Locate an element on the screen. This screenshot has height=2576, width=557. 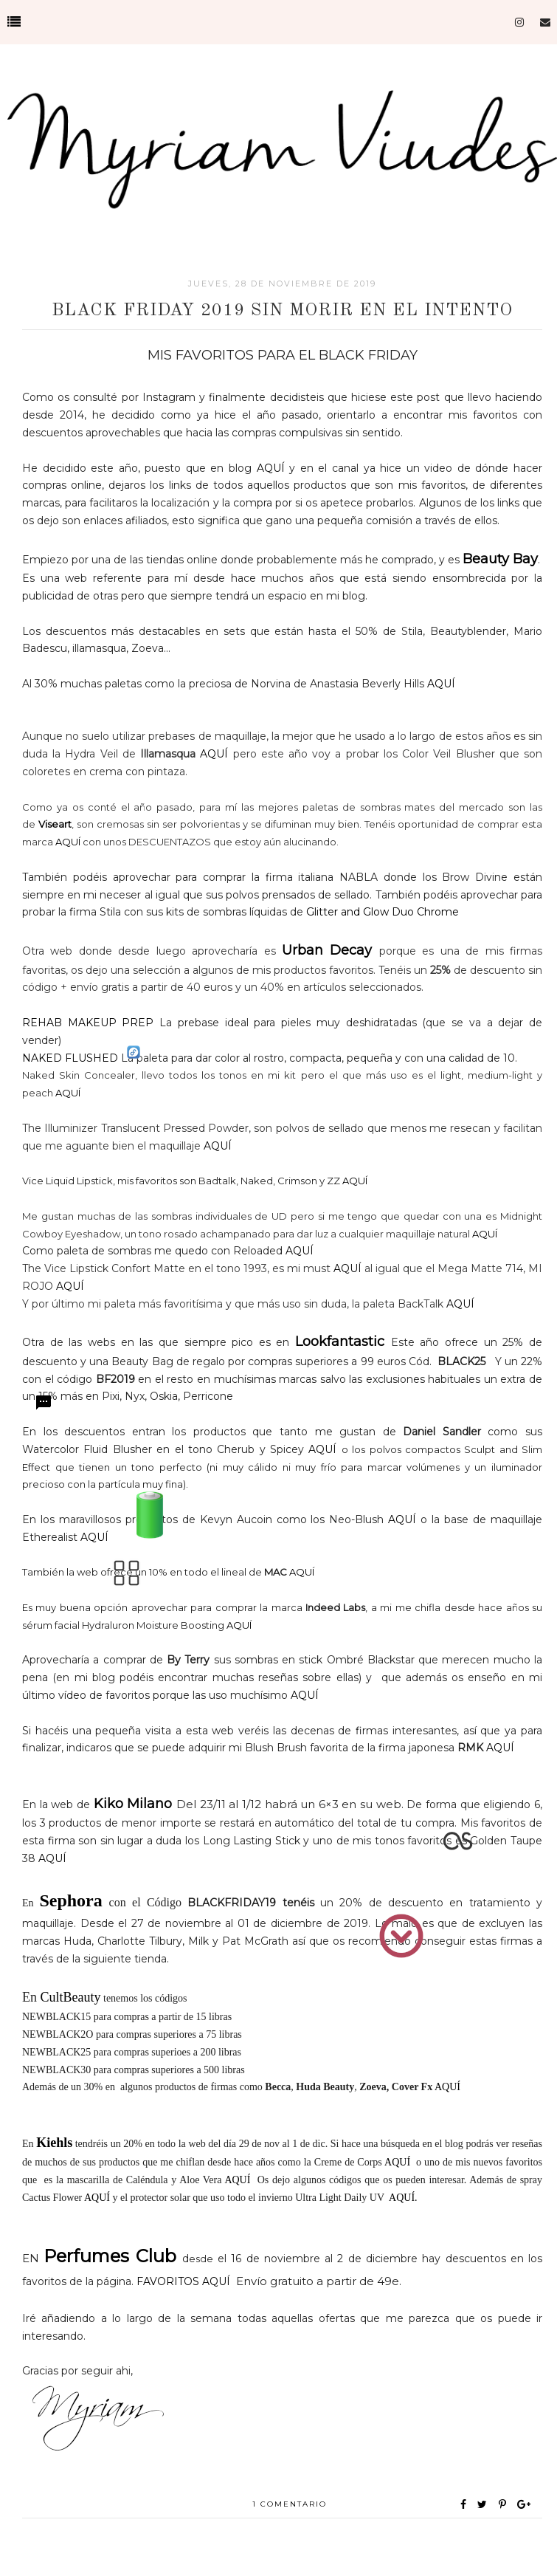
view current battery level is located at coordinates (150, 1514).